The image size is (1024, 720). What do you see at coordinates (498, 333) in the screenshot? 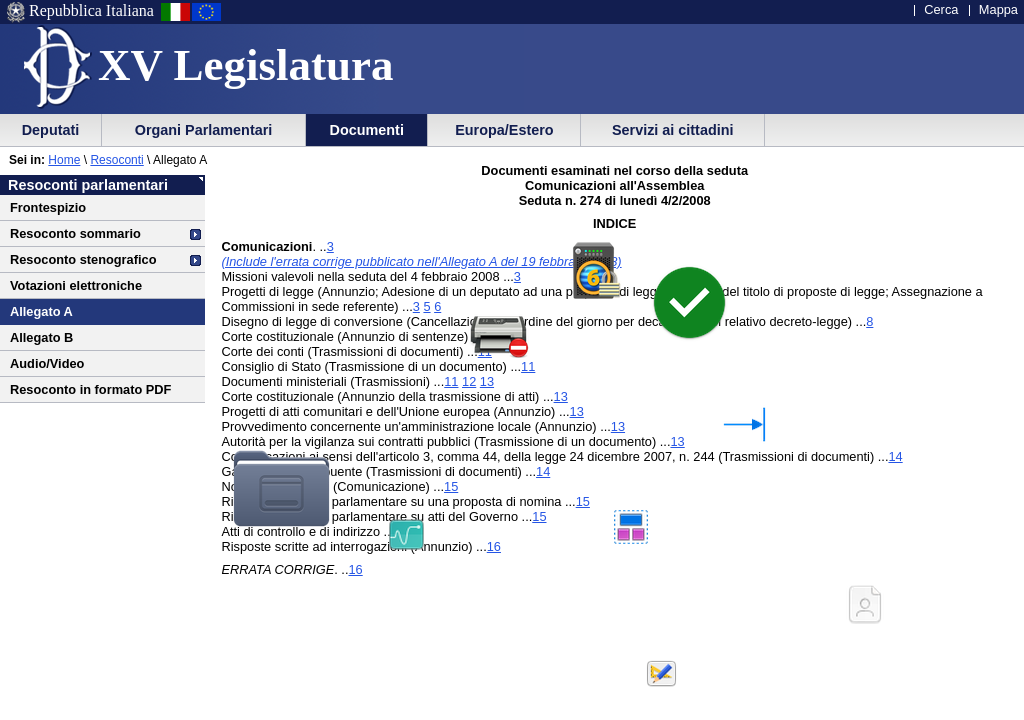
I see `indicates a printer error or malfunction` at bounding box center [498, 333].